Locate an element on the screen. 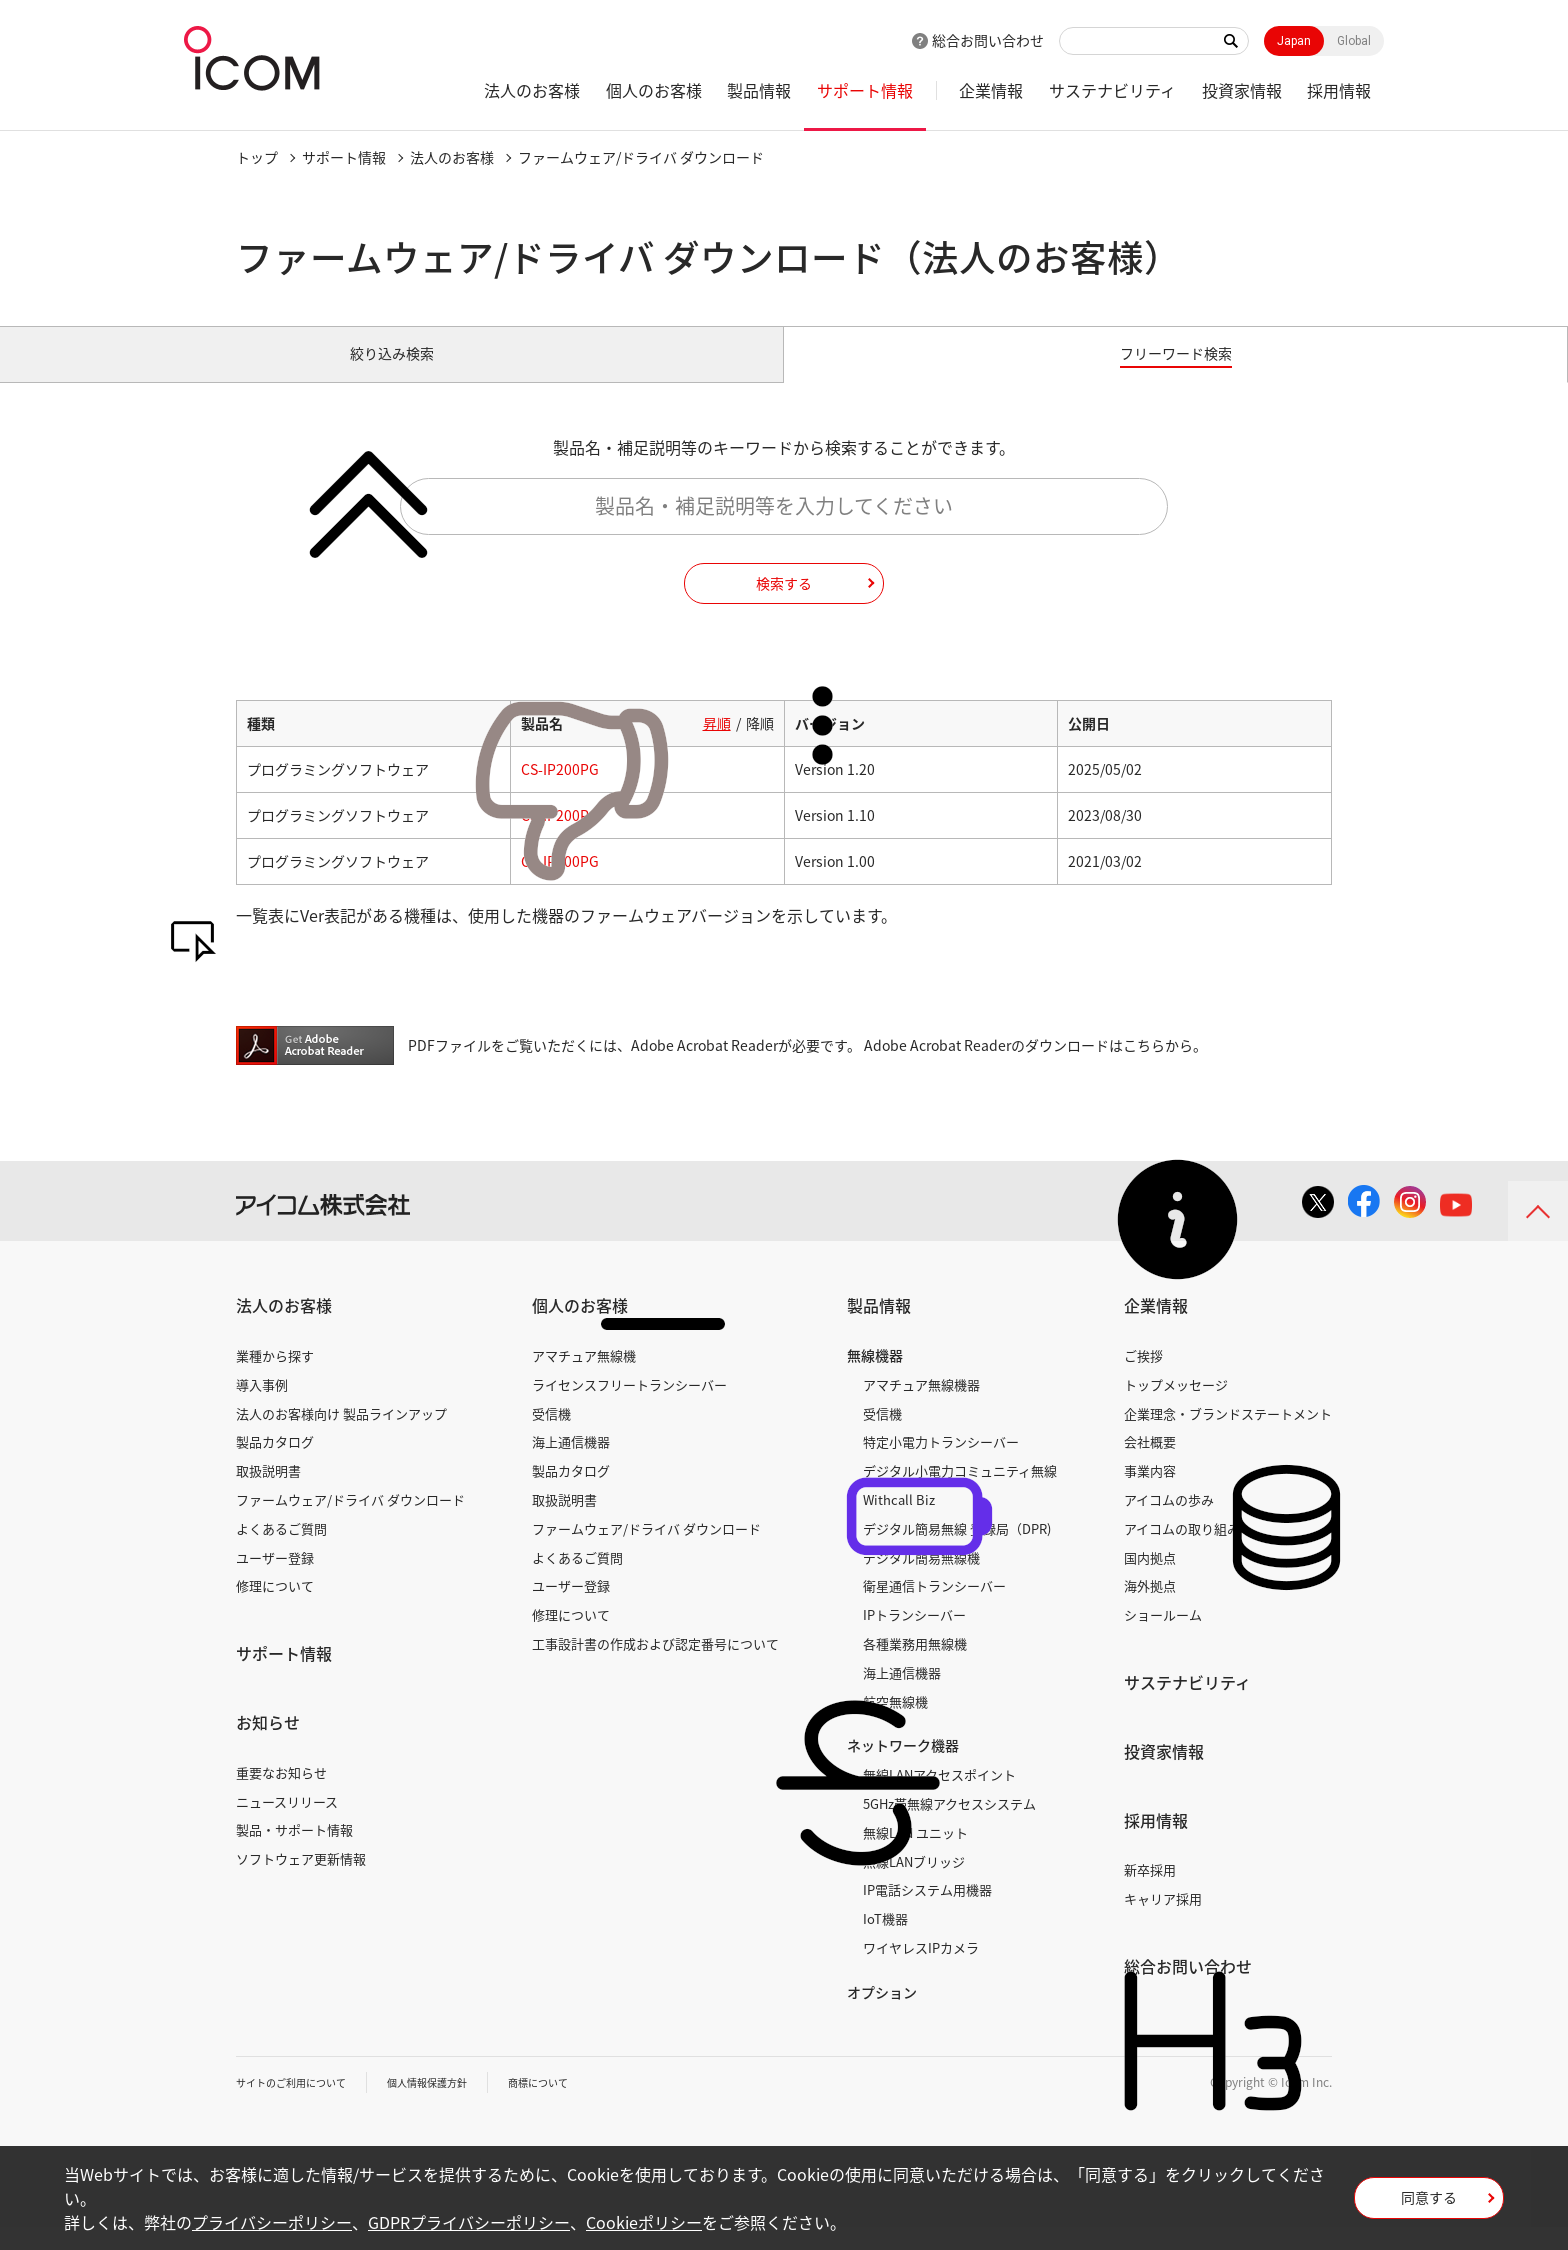 This screenshot has height=2250, width=1568. decrease quantity or value is located at coordinates (663, 1324).